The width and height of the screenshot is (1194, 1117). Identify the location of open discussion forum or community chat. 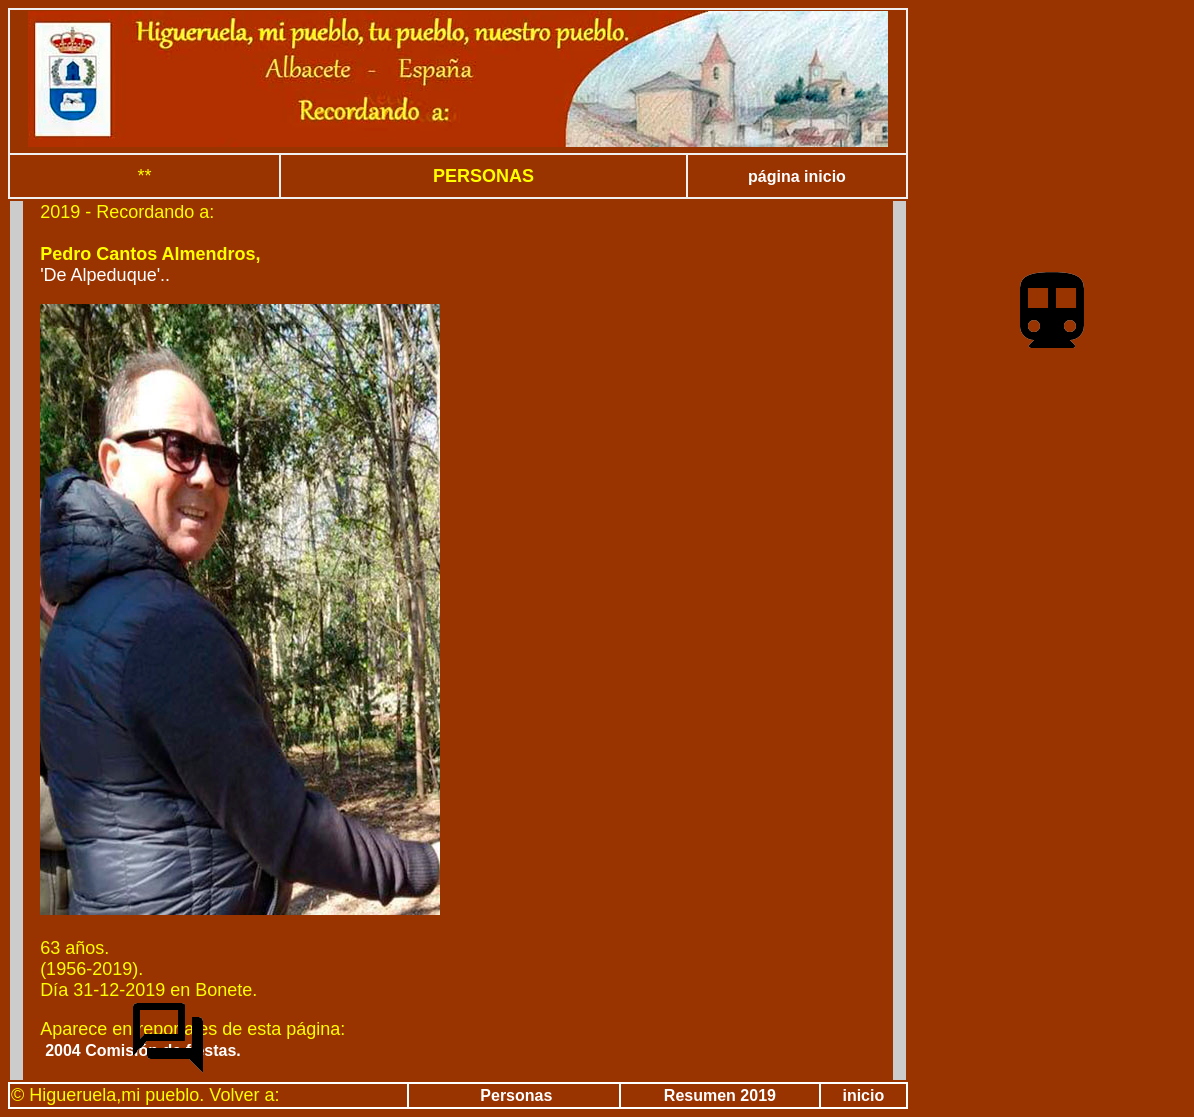
(168, 1038).